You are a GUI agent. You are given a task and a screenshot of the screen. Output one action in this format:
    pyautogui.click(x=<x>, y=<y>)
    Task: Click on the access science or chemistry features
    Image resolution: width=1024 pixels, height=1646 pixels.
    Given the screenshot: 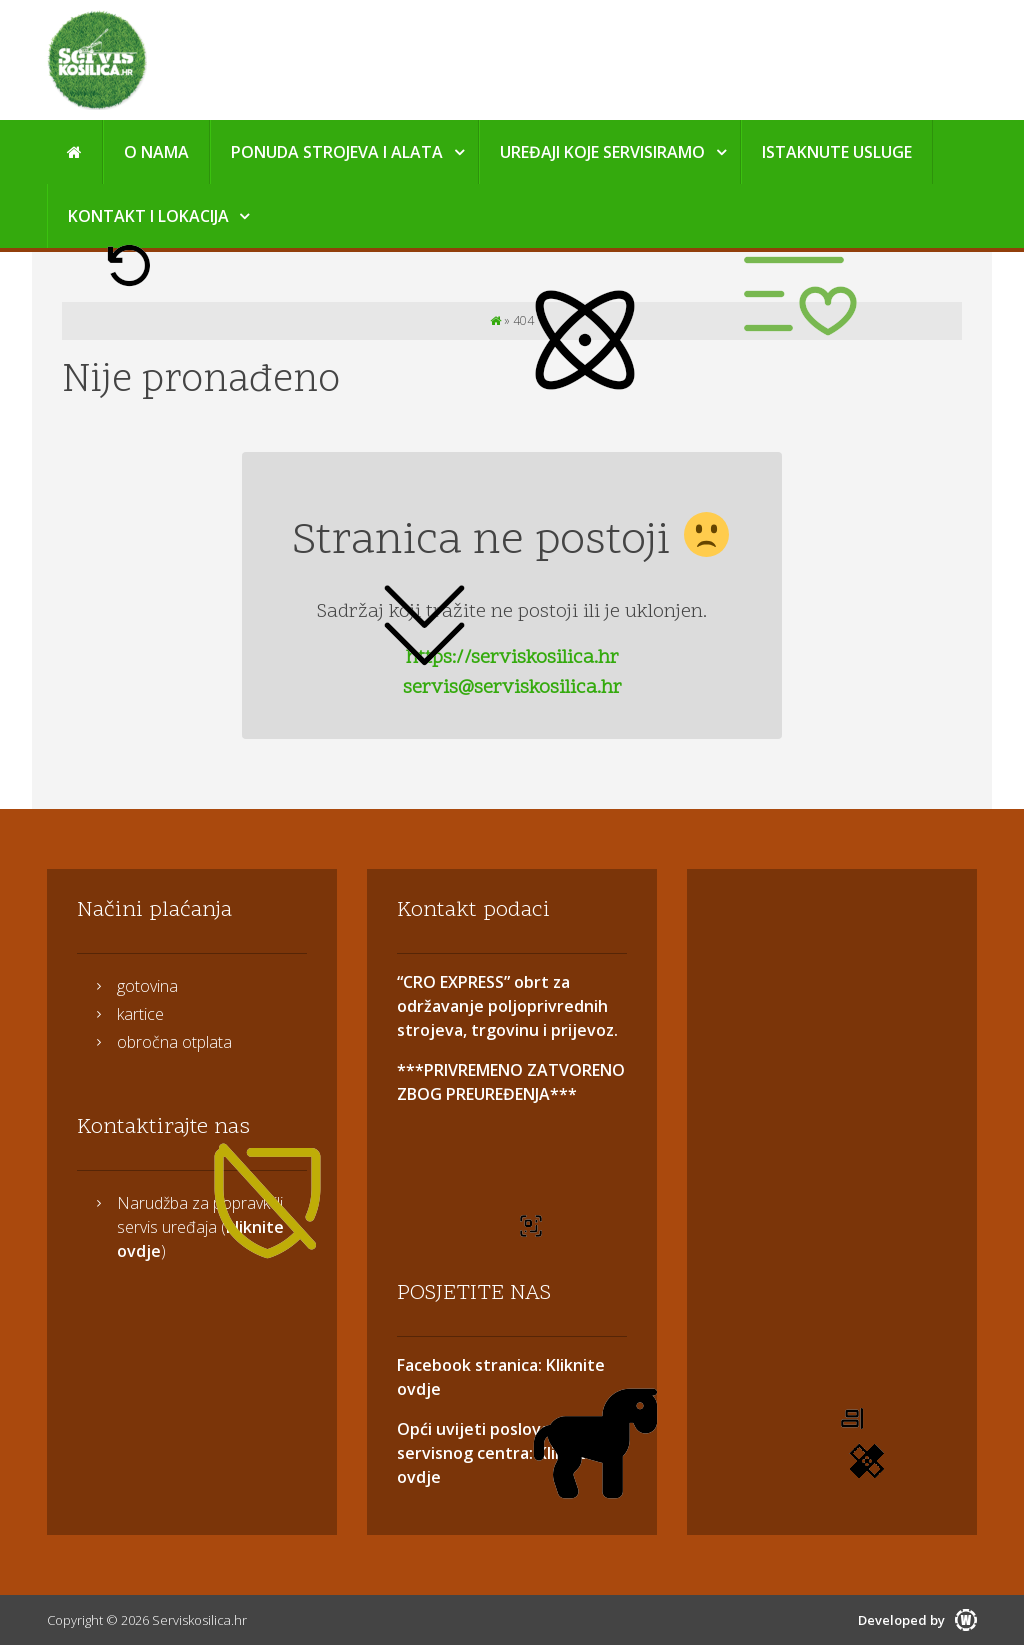 What is the action you would take?
    pyautogui.click(x=585, y=340)
    